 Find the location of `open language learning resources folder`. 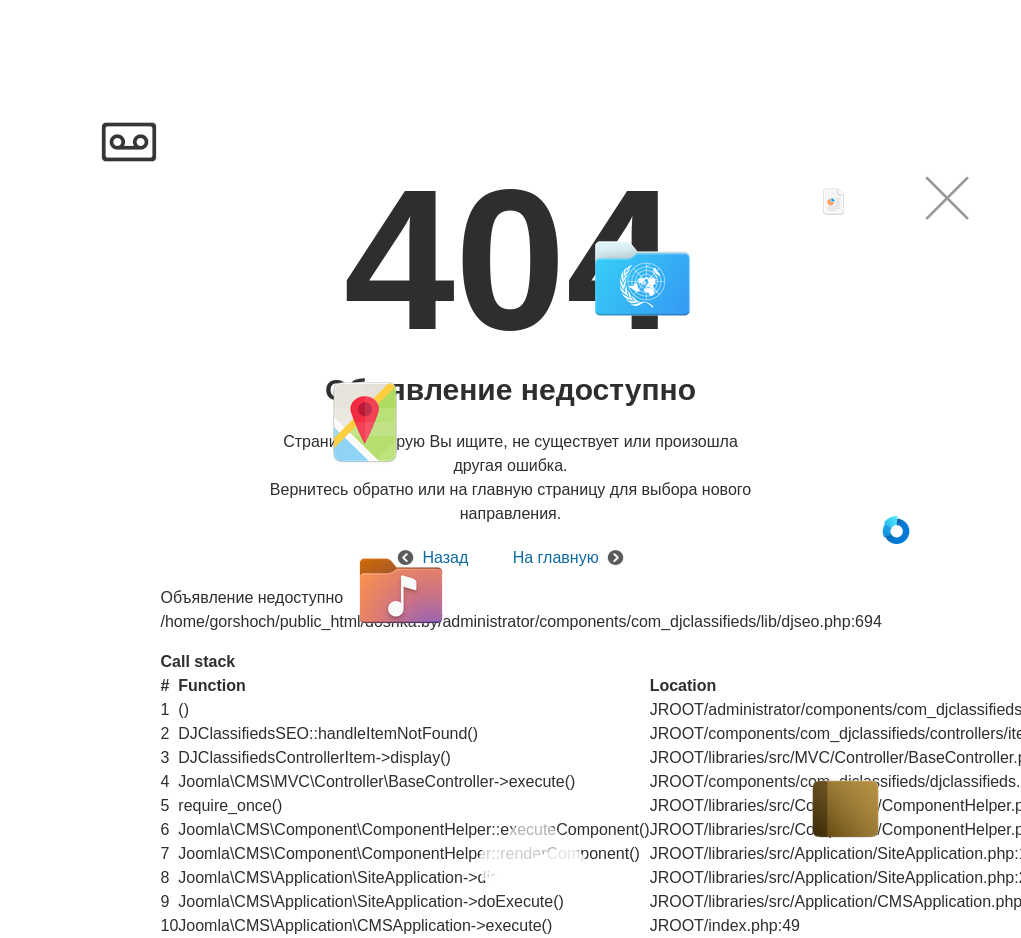

open language learning resources folder is located at coordinates (642, 281).